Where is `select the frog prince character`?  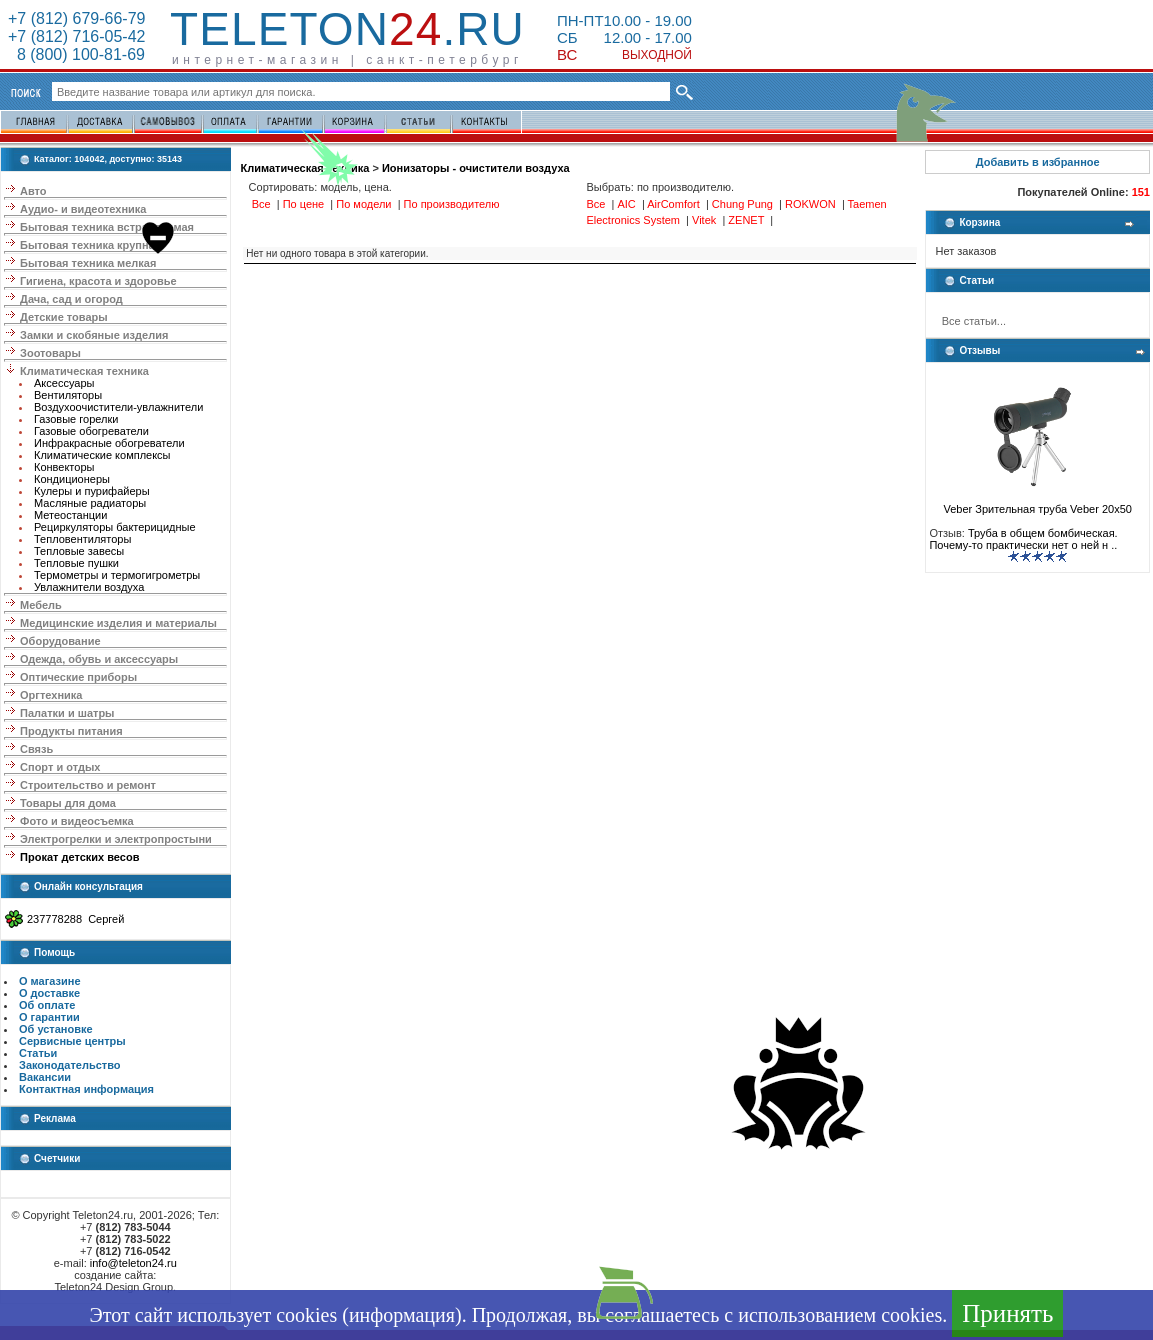
select the frog prince character is located at coordinates (798, 1083).